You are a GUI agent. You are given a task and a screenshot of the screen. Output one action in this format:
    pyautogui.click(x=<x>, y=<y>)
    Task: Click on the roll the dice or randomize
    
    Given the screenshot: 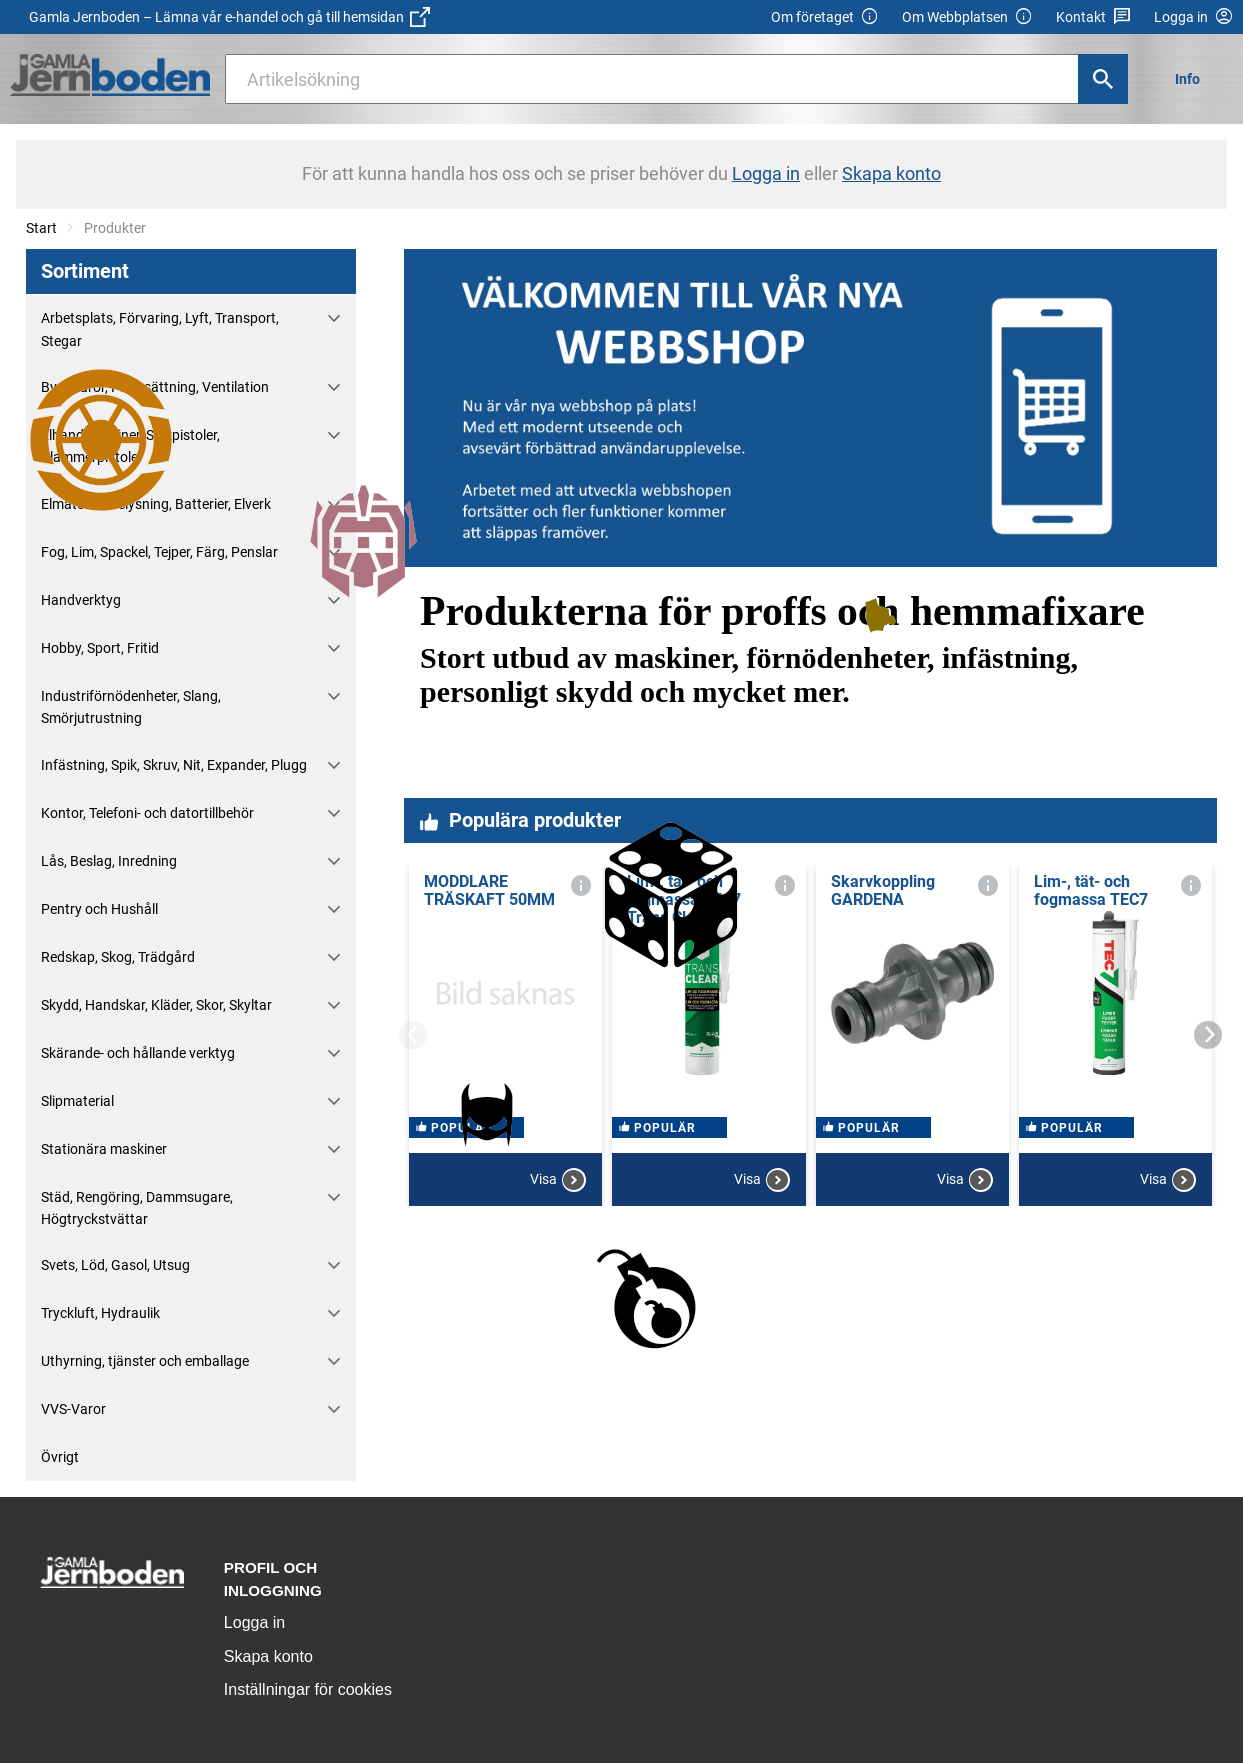 What is the action you would take?
    pyautogui.click(x=671, y=896)
    